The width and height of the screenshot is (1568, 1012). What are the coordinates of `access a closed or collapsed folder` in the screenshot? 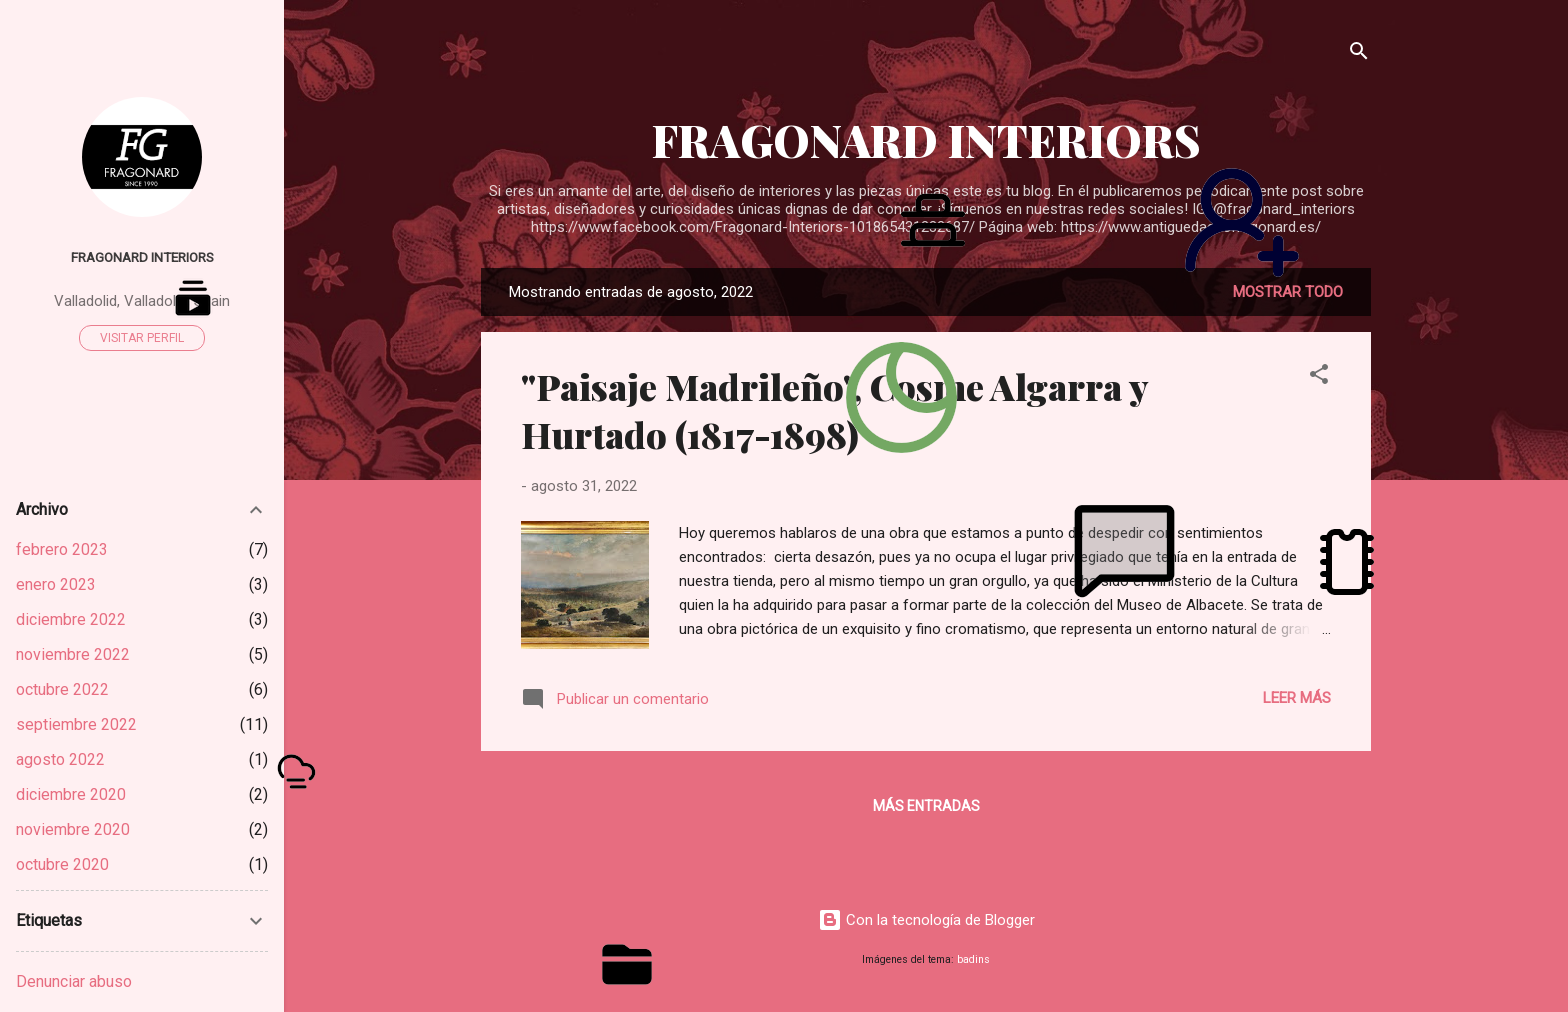 It's located at (627, 966).